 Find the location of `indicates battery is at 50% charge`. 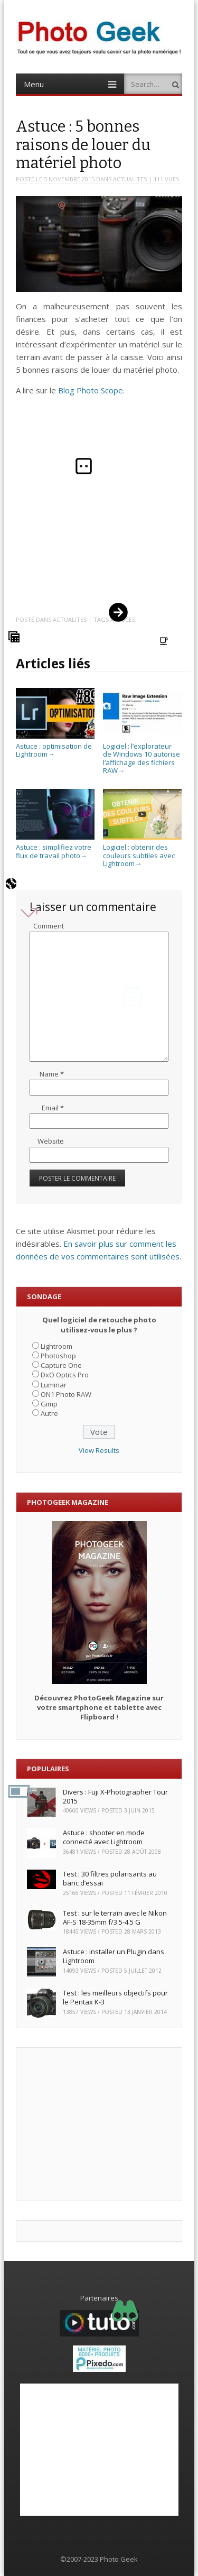

indicates battery is at 50% charge is located at coordinates (20, 1791).